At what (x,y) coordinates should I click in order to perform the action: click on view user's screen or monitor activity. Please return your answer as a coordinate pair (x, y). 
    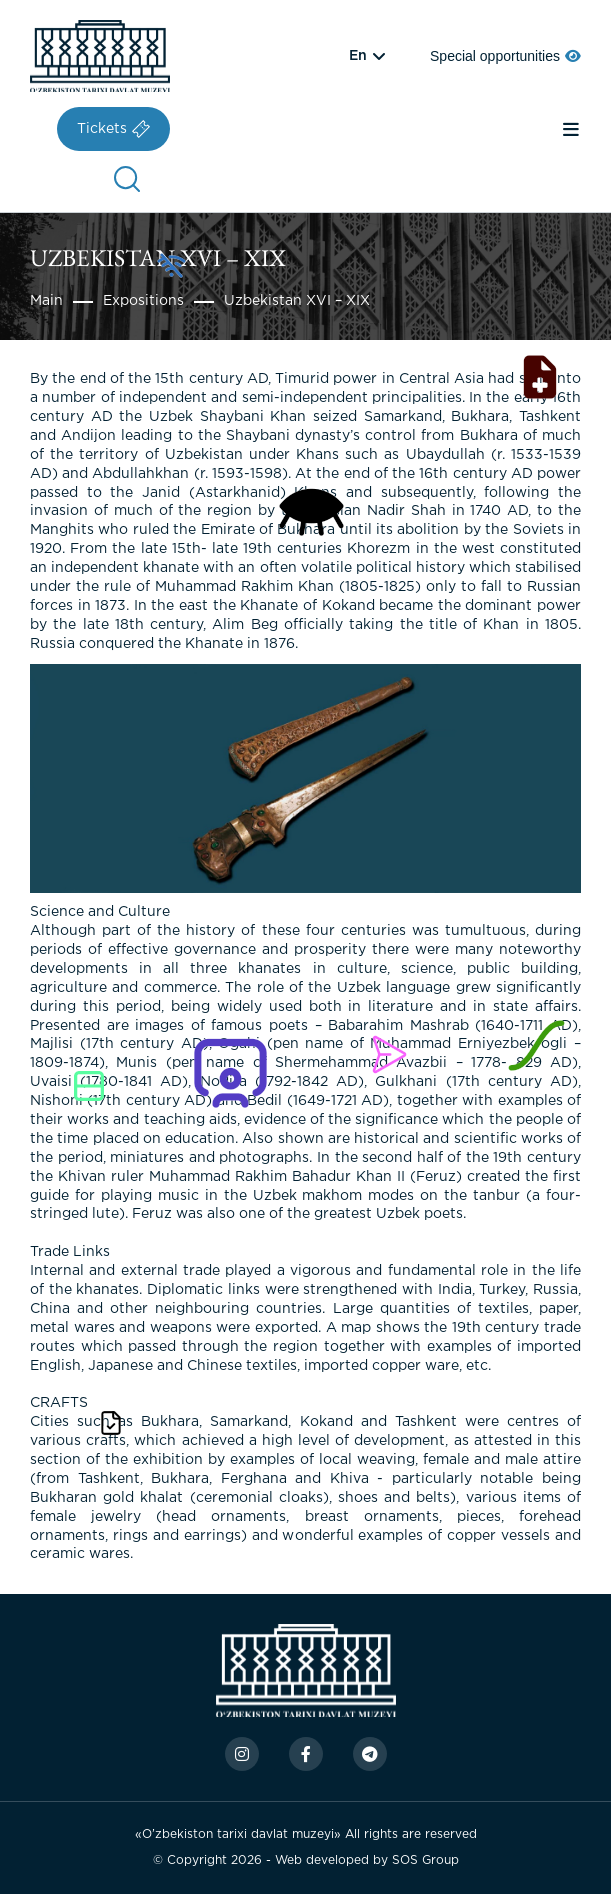
    Looking at the image, I should click on (230, 1071).